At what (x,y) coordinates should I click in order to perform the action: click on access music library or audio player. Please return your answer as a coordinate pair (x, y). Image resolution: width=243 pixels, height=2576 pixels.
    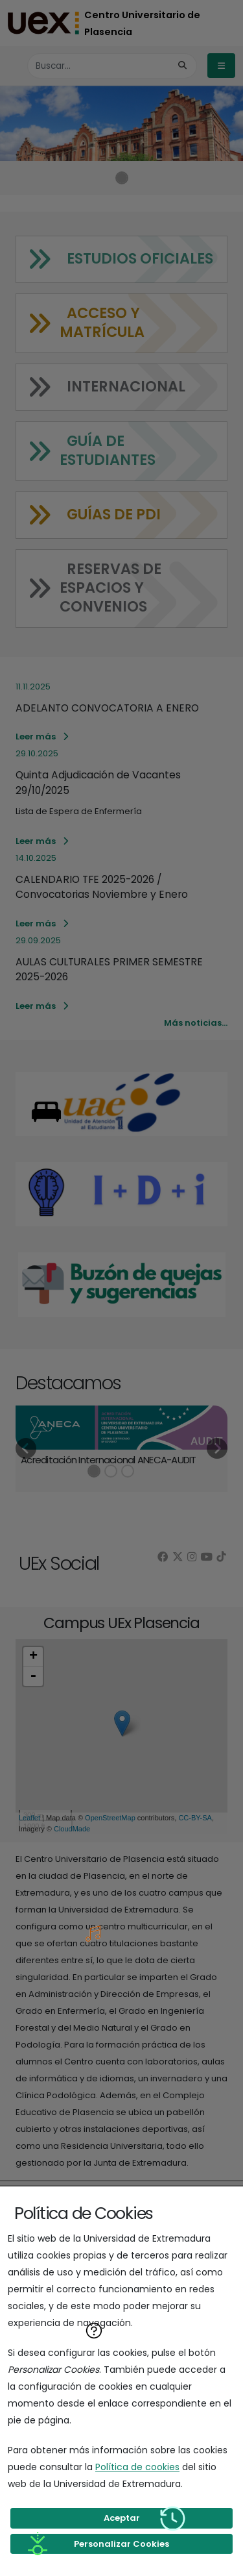
    Looking at the image, I should click on (94, 1934).